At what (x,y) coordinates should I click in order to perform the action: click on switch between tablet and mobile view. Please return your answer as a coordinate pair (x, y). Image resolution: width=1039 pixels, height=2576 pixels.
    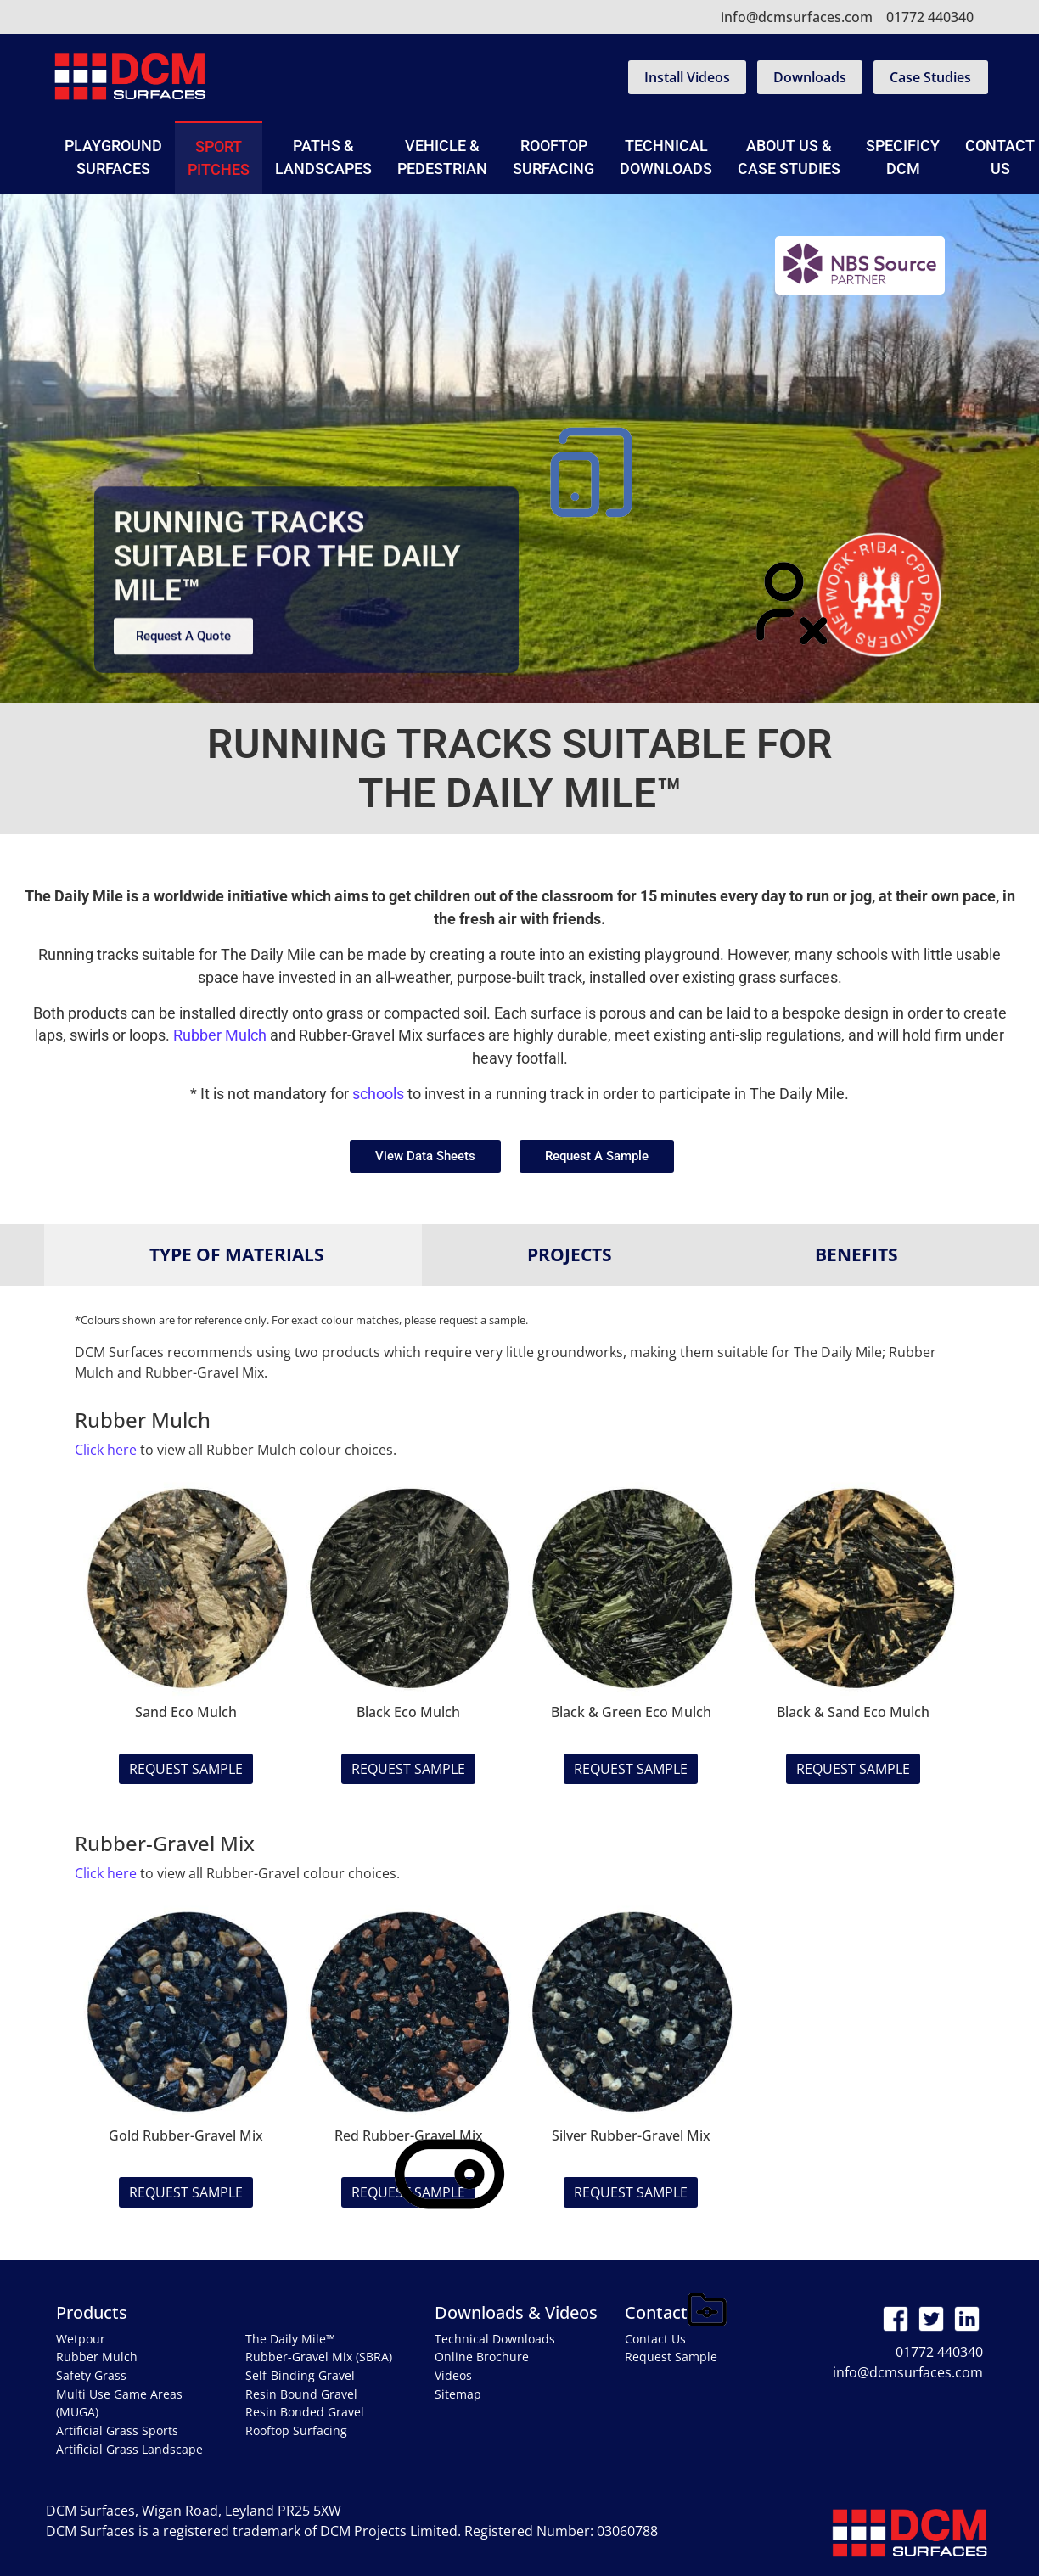
    Looking at the image, I should click on (591, 472).